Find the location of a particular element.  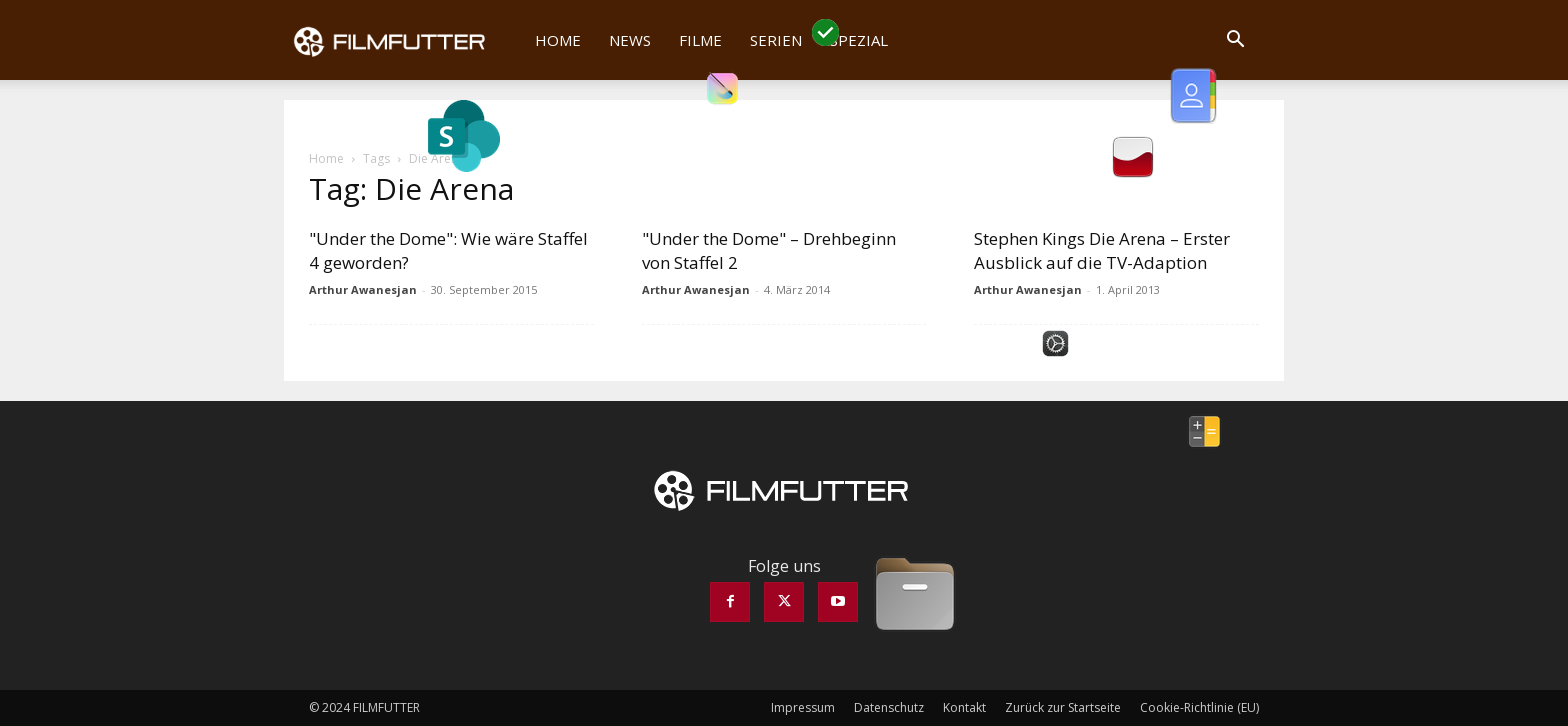

confirm or approve an action is located at coordinates (825, 32).